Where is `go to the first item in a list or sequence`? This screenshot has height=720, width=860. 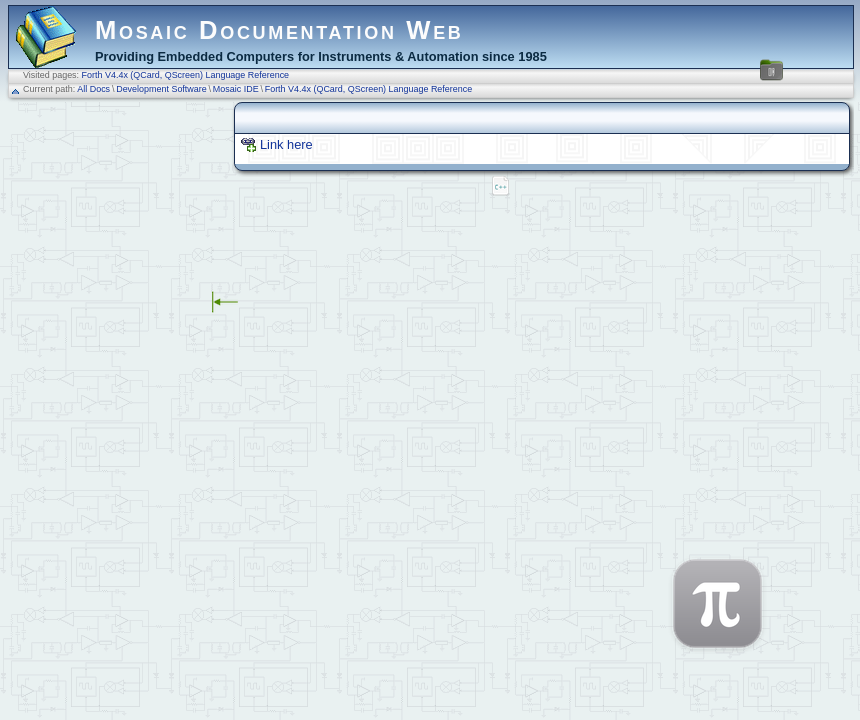
go to the first item in a list or sequence is located at coordinates (225, 302).